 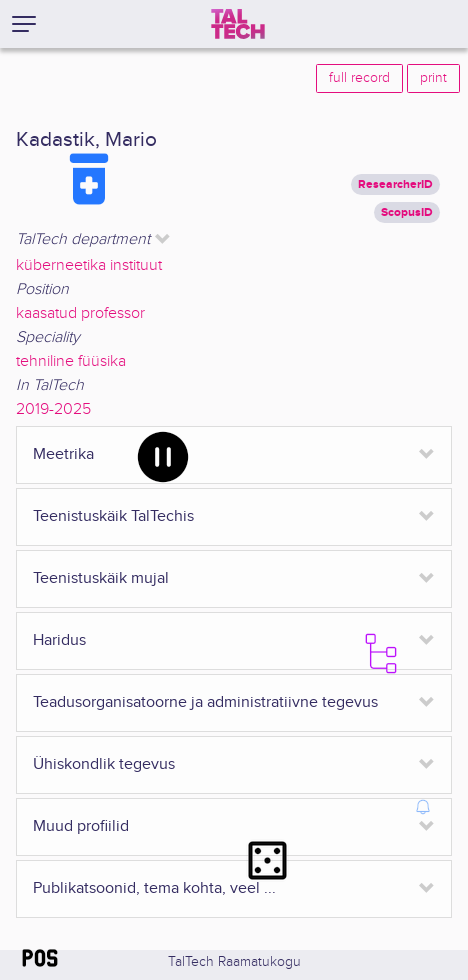 I want to click on pause media playback, so click(x=163, y=457).